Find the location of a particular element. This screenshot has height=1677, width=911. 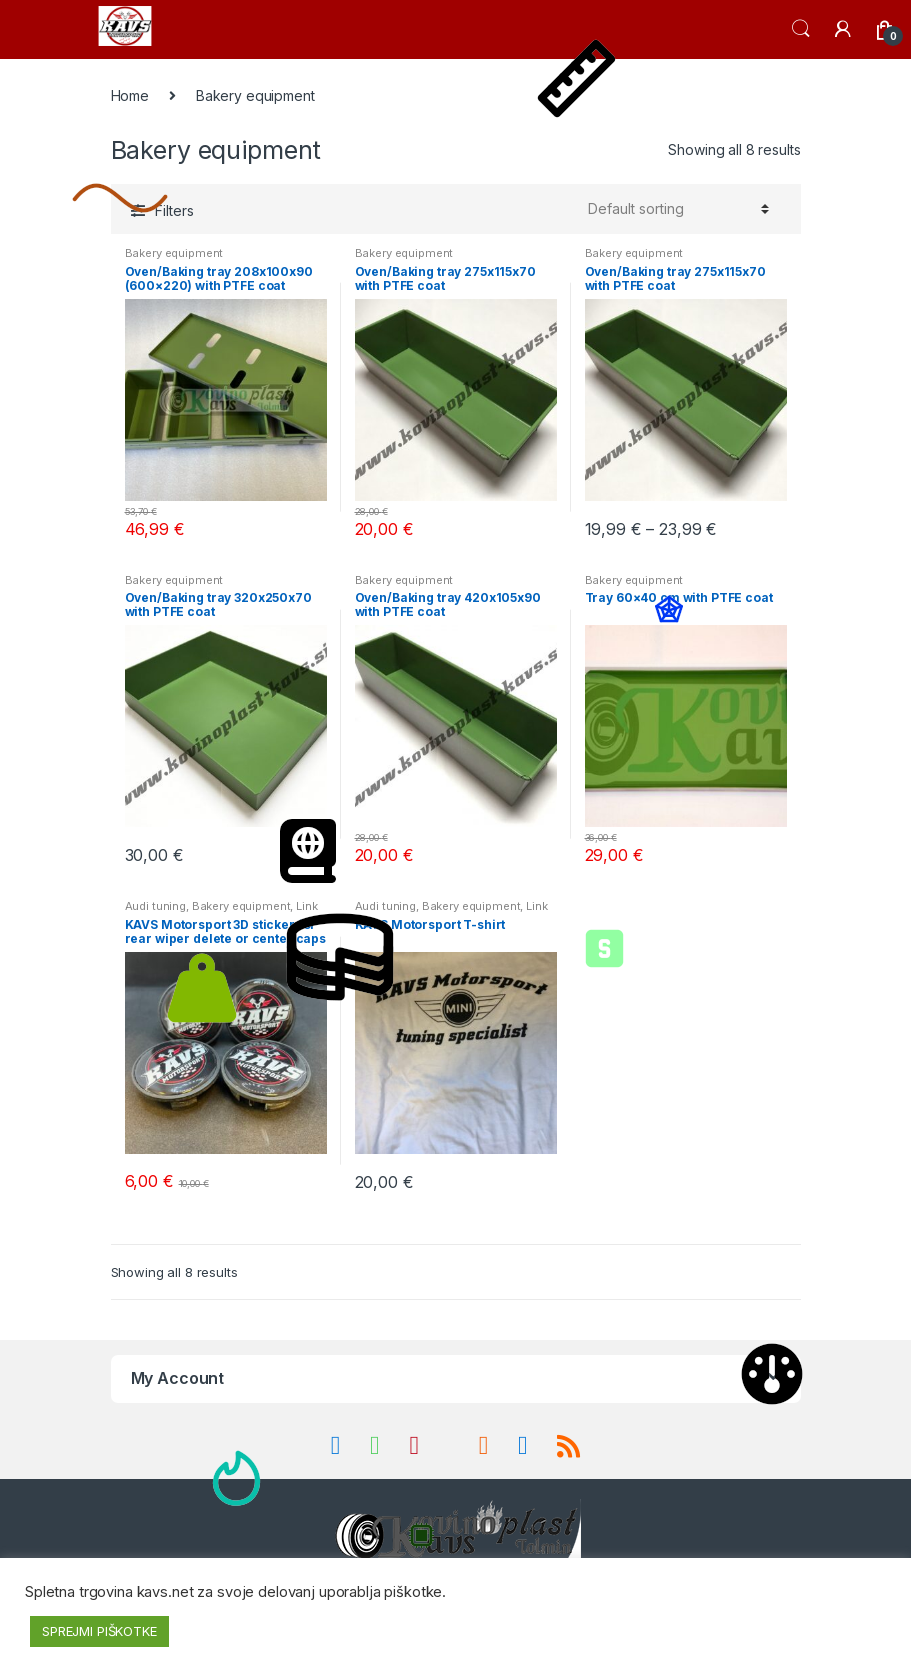

open tinder dating app is located at coordinates (236, 1479).